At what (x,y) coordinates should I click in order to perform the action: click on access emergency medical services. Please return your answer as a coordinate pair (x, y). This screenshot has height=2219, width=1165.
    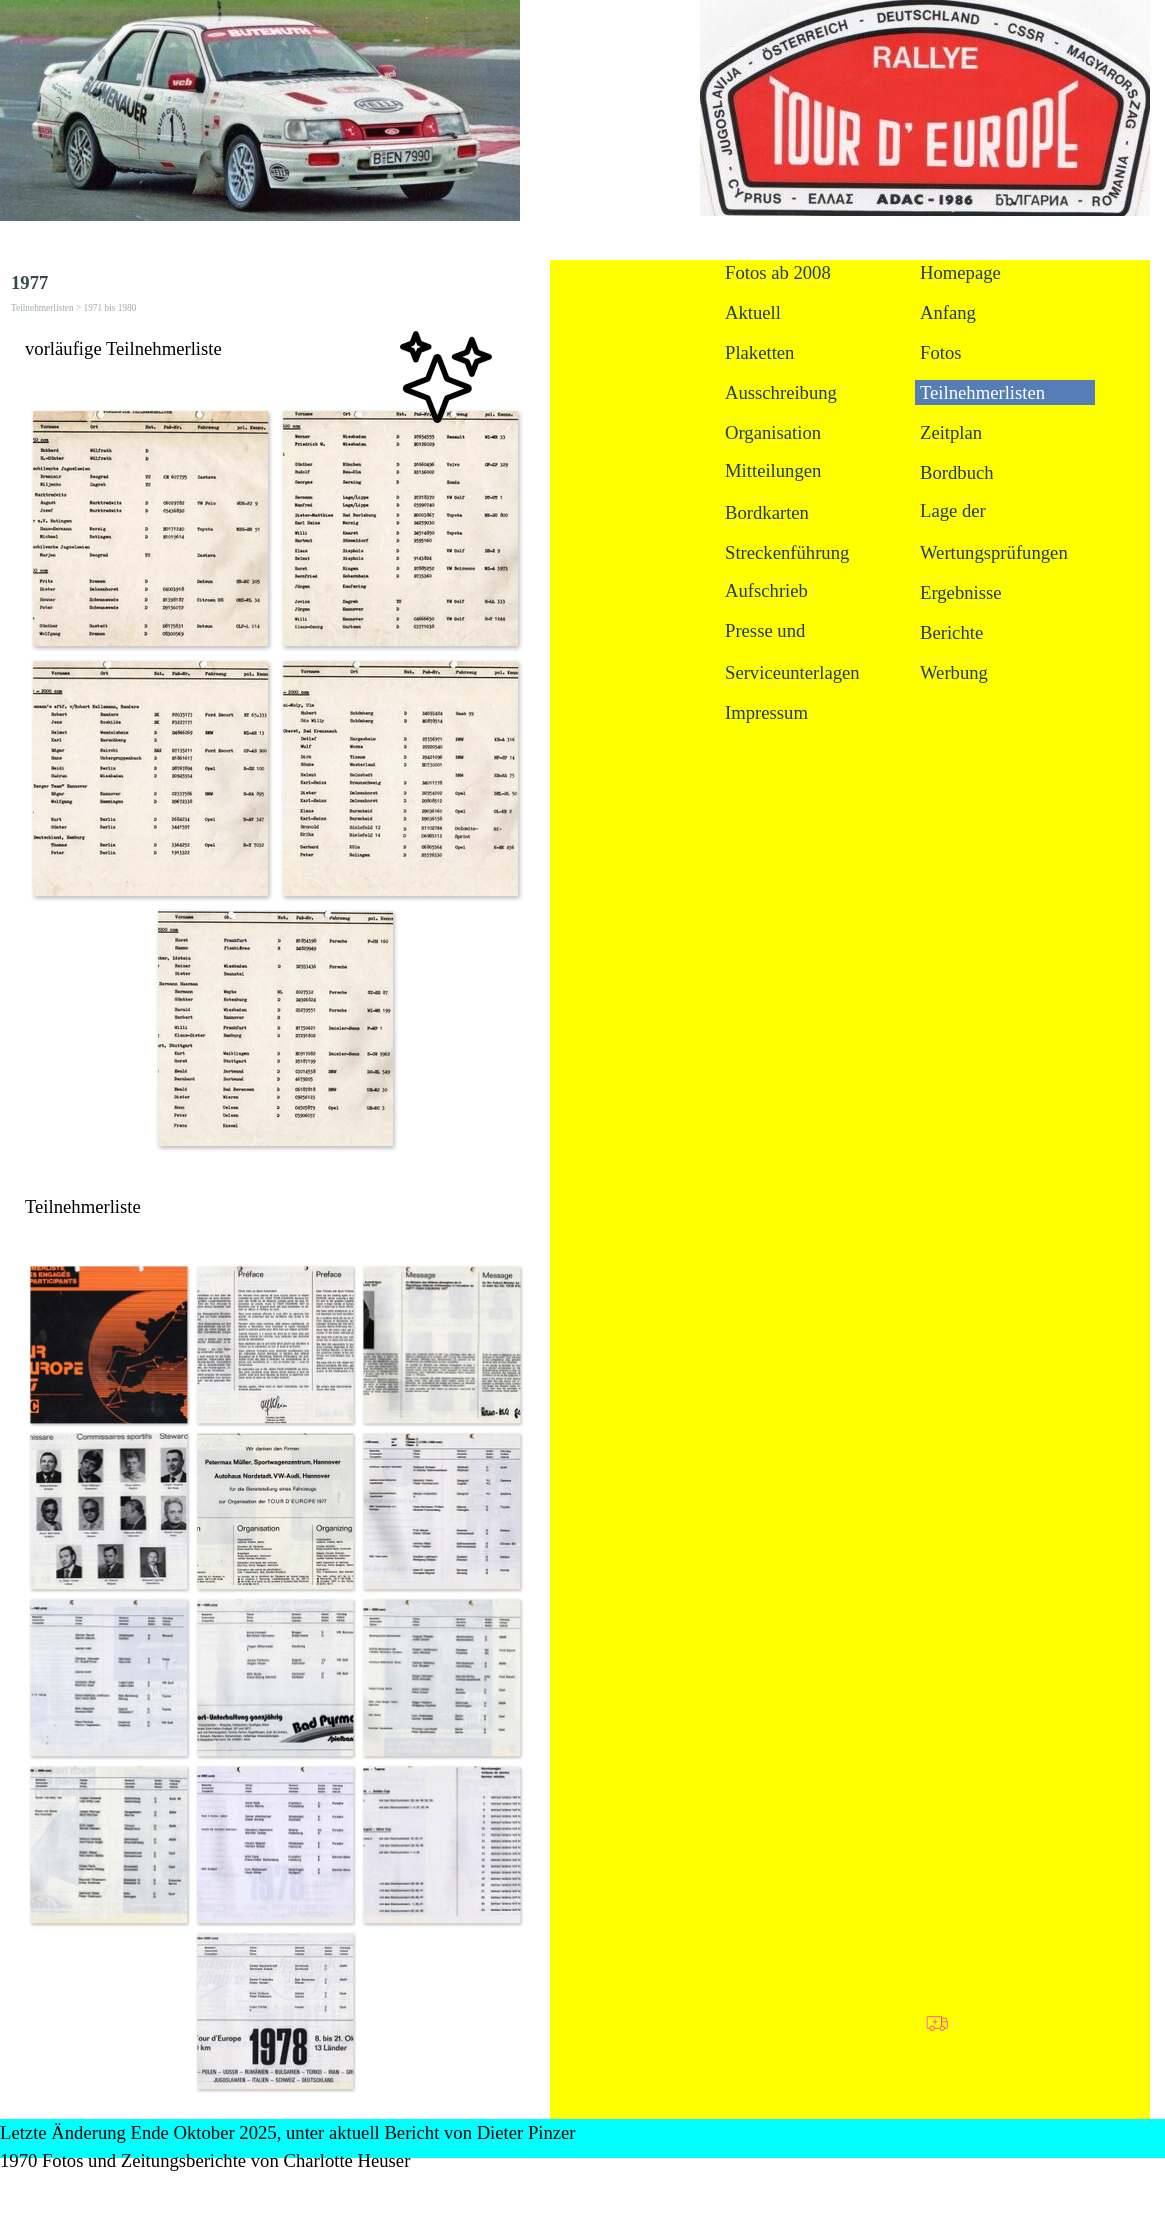
    Looking at the image, I should click on (936, 2022).